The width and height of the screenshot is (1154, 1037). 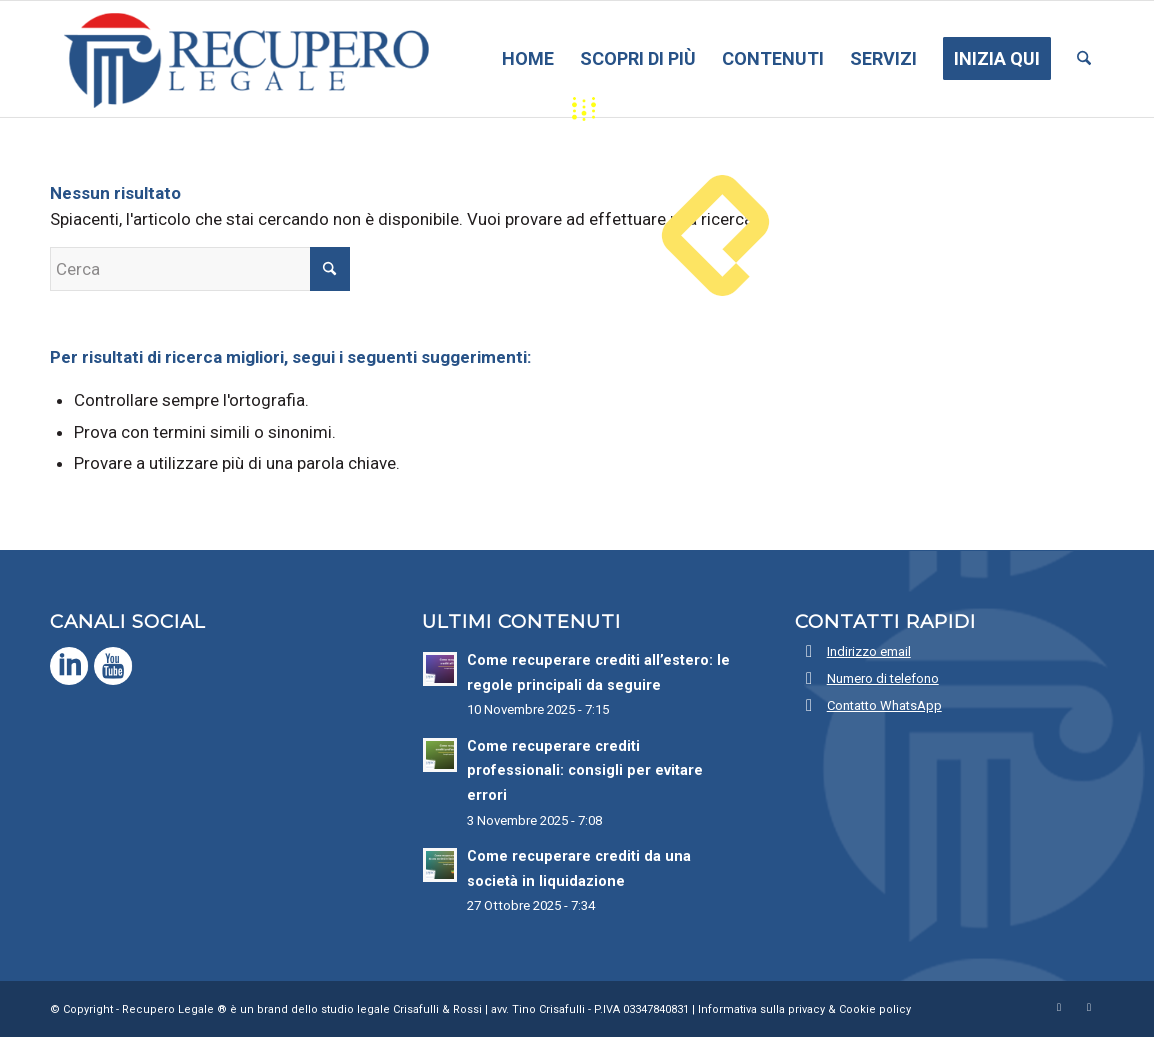 I want to click on open weights & biases dashboard, so click(x=584, y=109).